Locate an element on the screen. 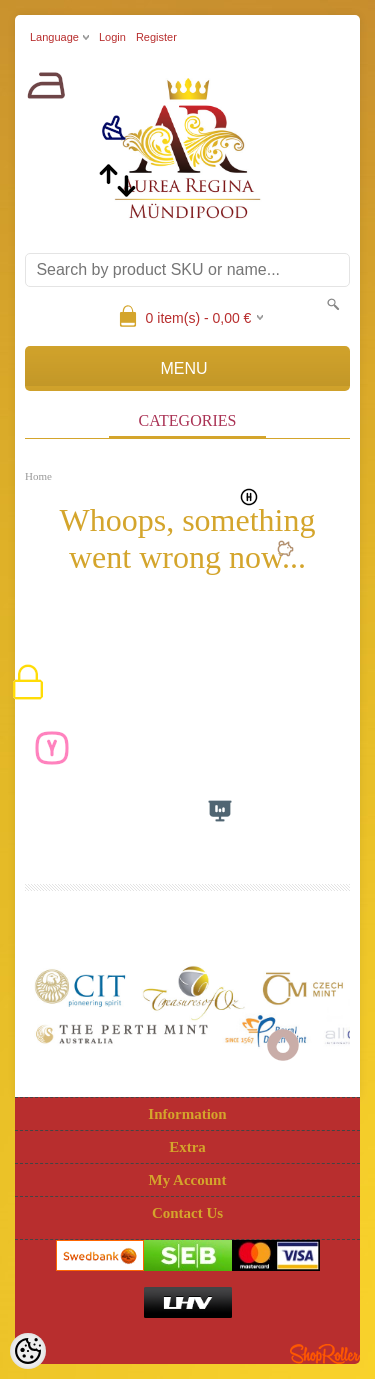  clear cache or temporary files is located at coordinates (113, 128).